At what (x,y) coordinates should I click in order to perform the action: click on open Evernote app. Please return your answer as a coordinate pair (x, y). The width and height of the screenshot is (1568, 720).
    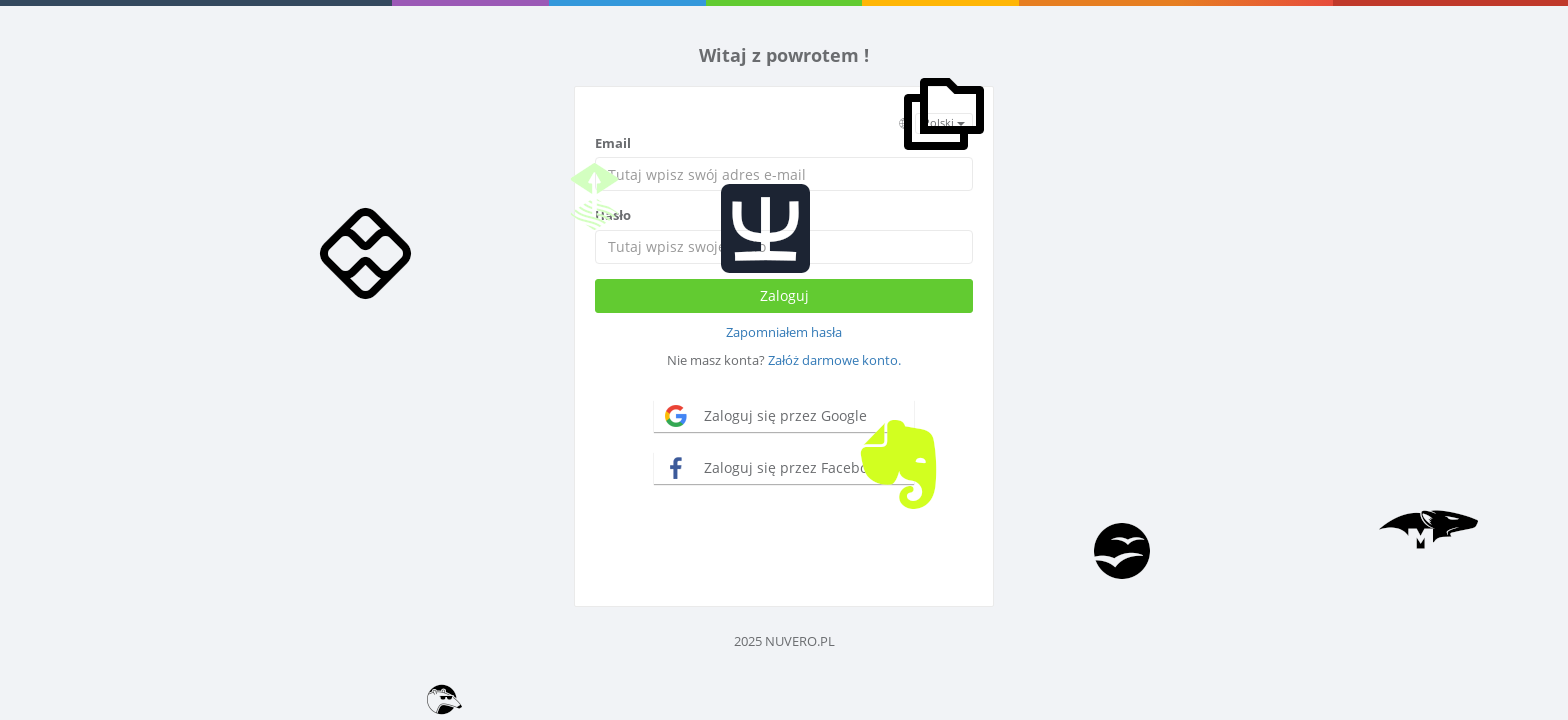
    Looking at the image, I should click on (898, 464).